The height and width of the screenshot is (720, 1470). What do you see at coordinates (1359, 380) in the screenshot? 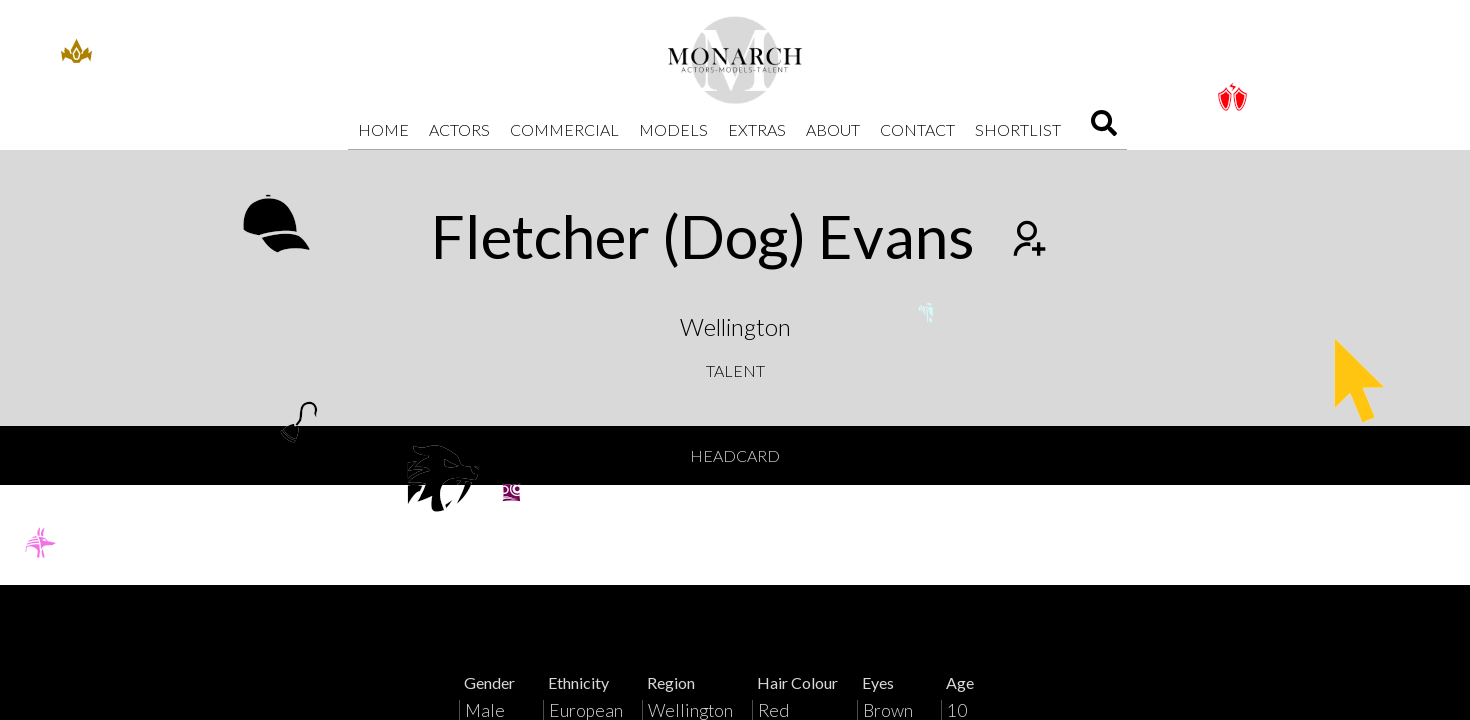
I see `standard mouse cursor or pointer indicator` at bounding box center [1359, 380].